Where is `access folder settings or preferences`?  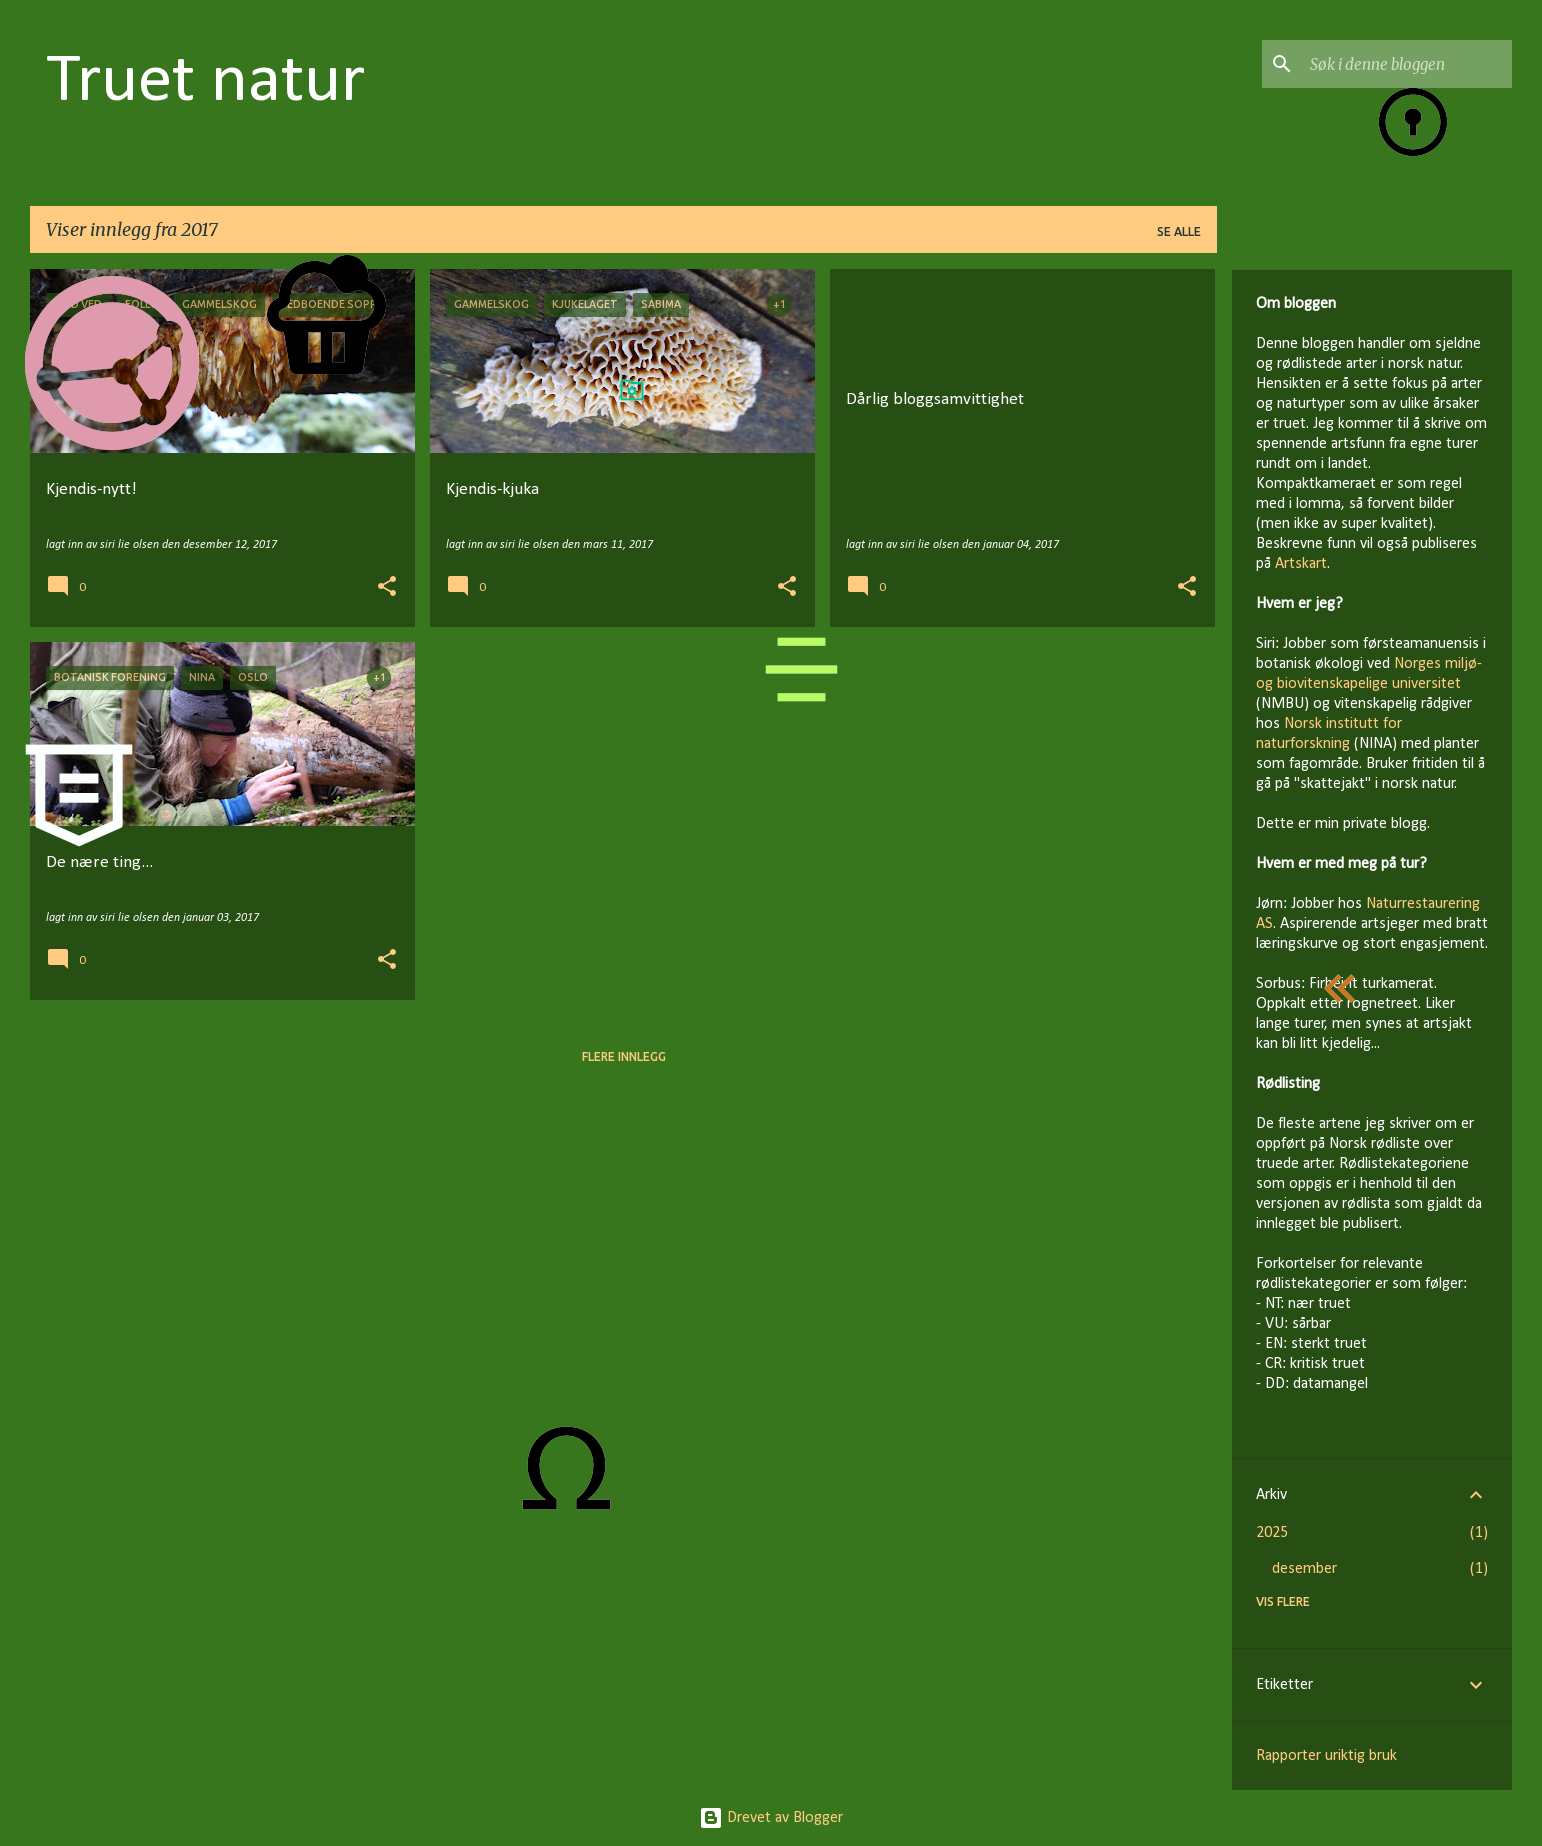
access folder settings or preferences is located at coordinates (632, 390).